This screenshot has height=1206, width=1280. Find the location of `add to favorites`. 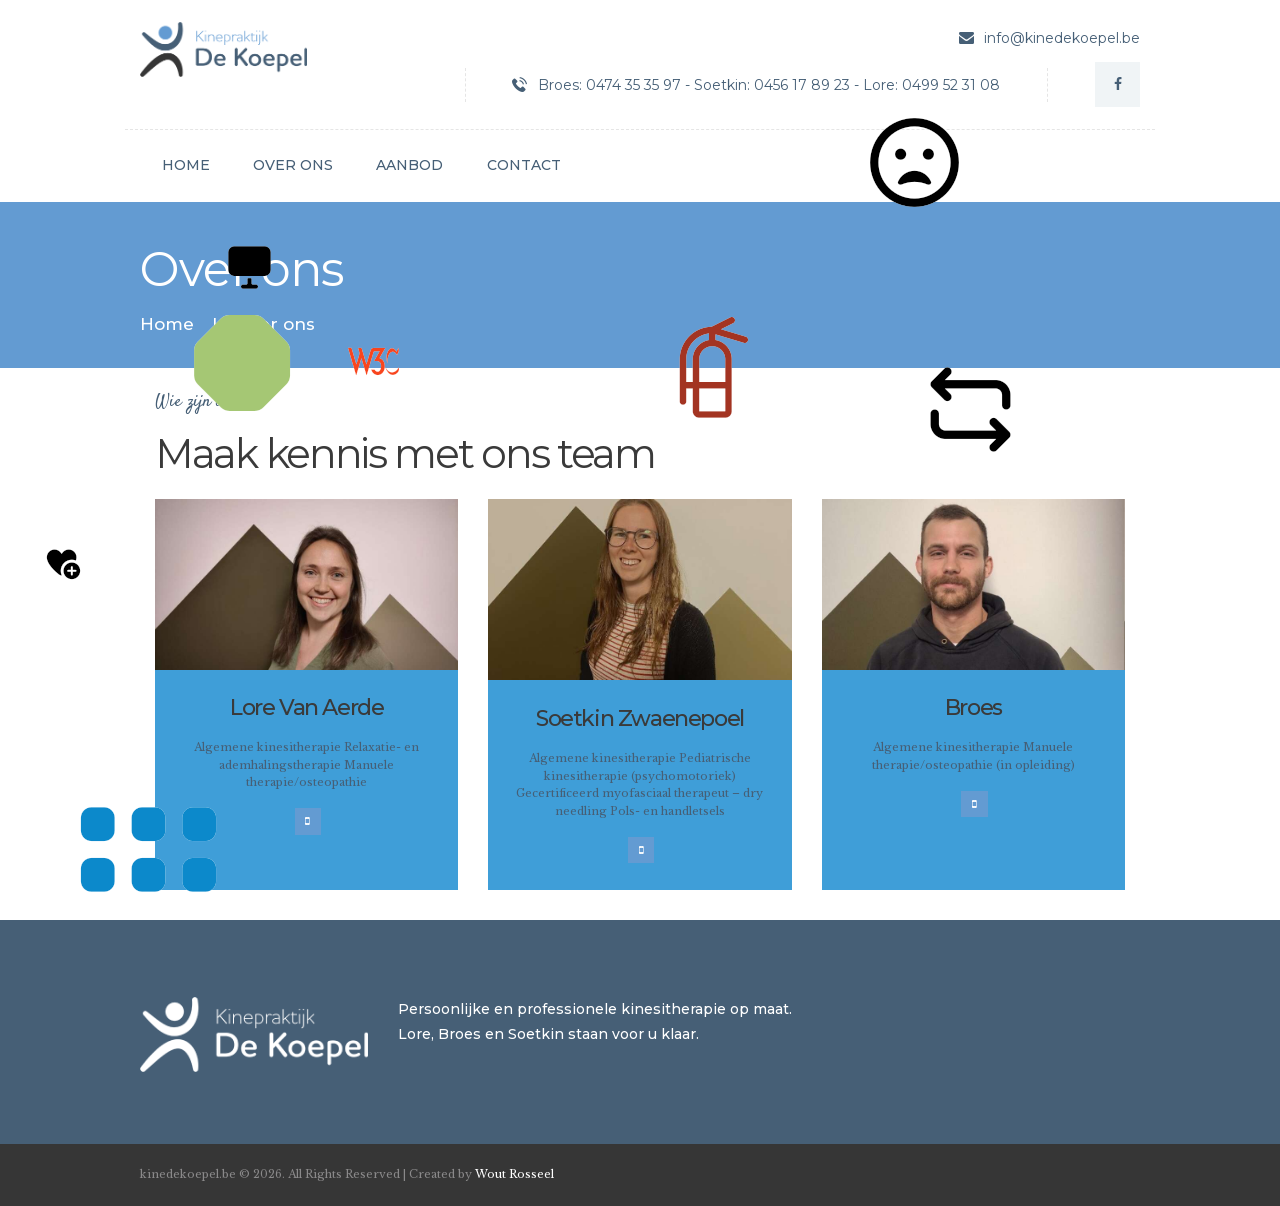

add to favorites is located at coordinates (63, 562).